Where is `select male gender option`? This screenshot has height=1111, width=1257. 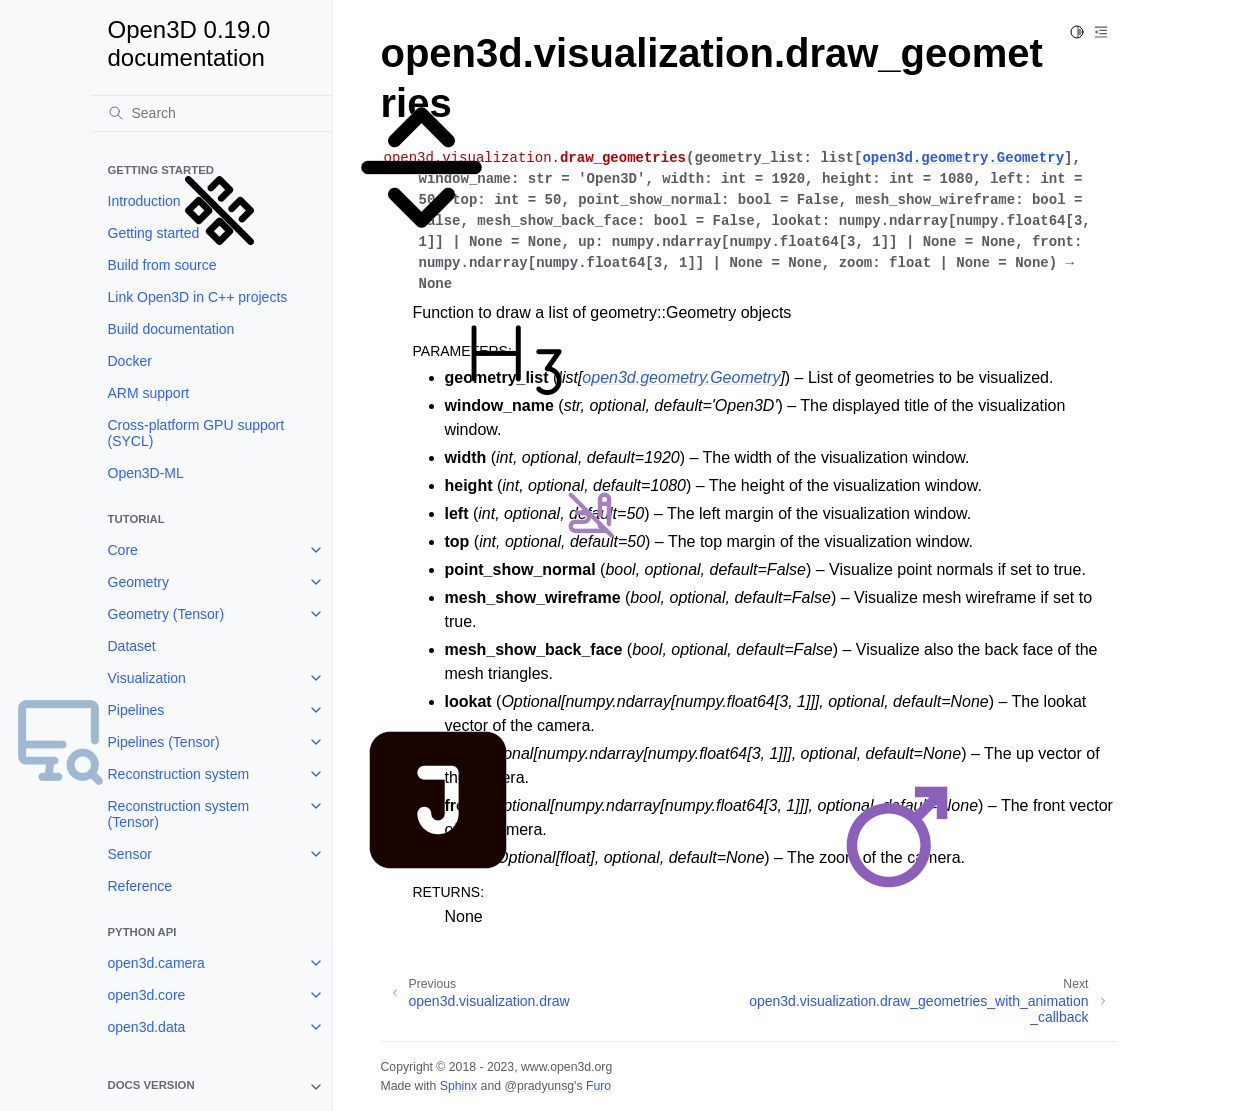
select male gender option is located at coordinates (897, 837).